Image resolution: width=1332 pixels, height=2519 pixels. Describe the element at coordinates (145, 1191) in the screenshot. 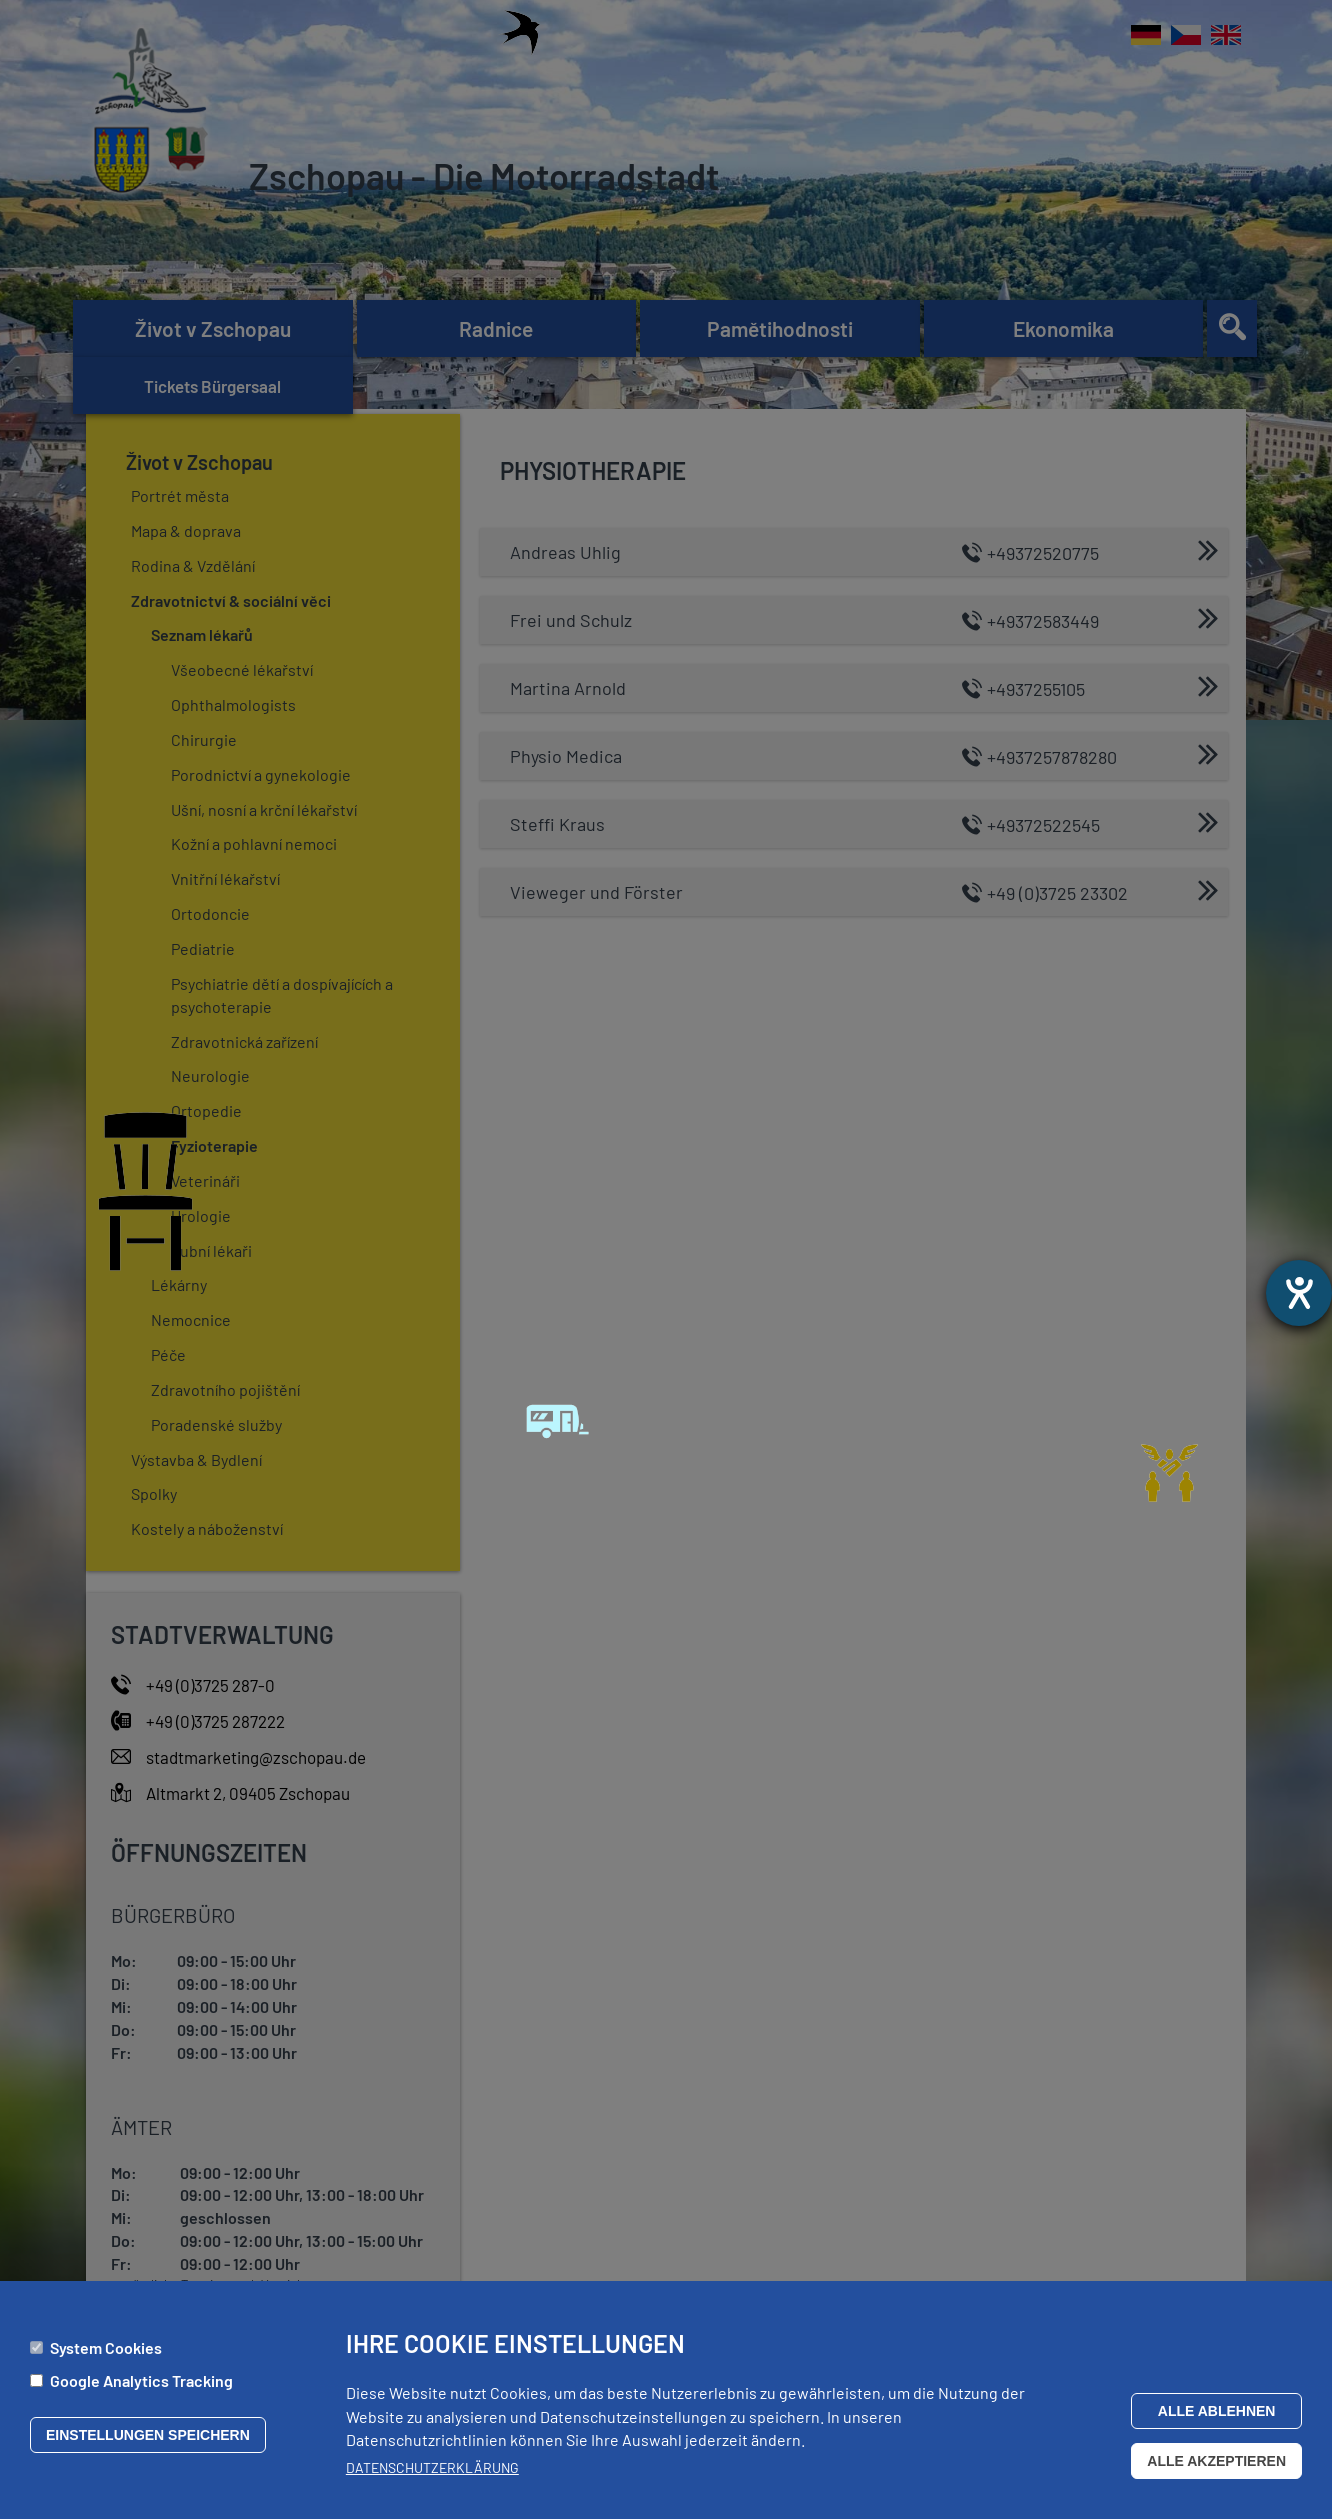

I see `browse furniture items in a game inventory` at that location.